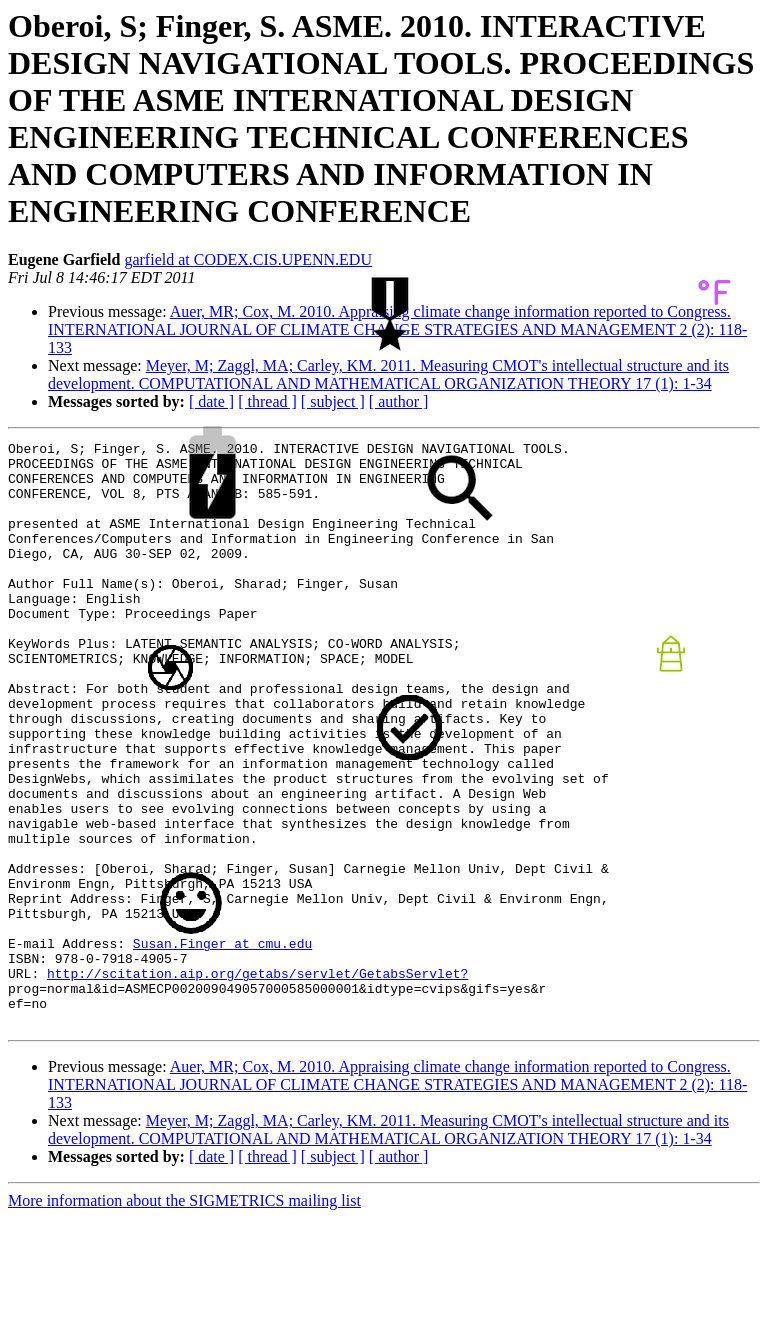 The image size is (768, 1335). Describe the element at coordinates (170, 667) in the screenshot. I see `open camera to take a photo` at that location.